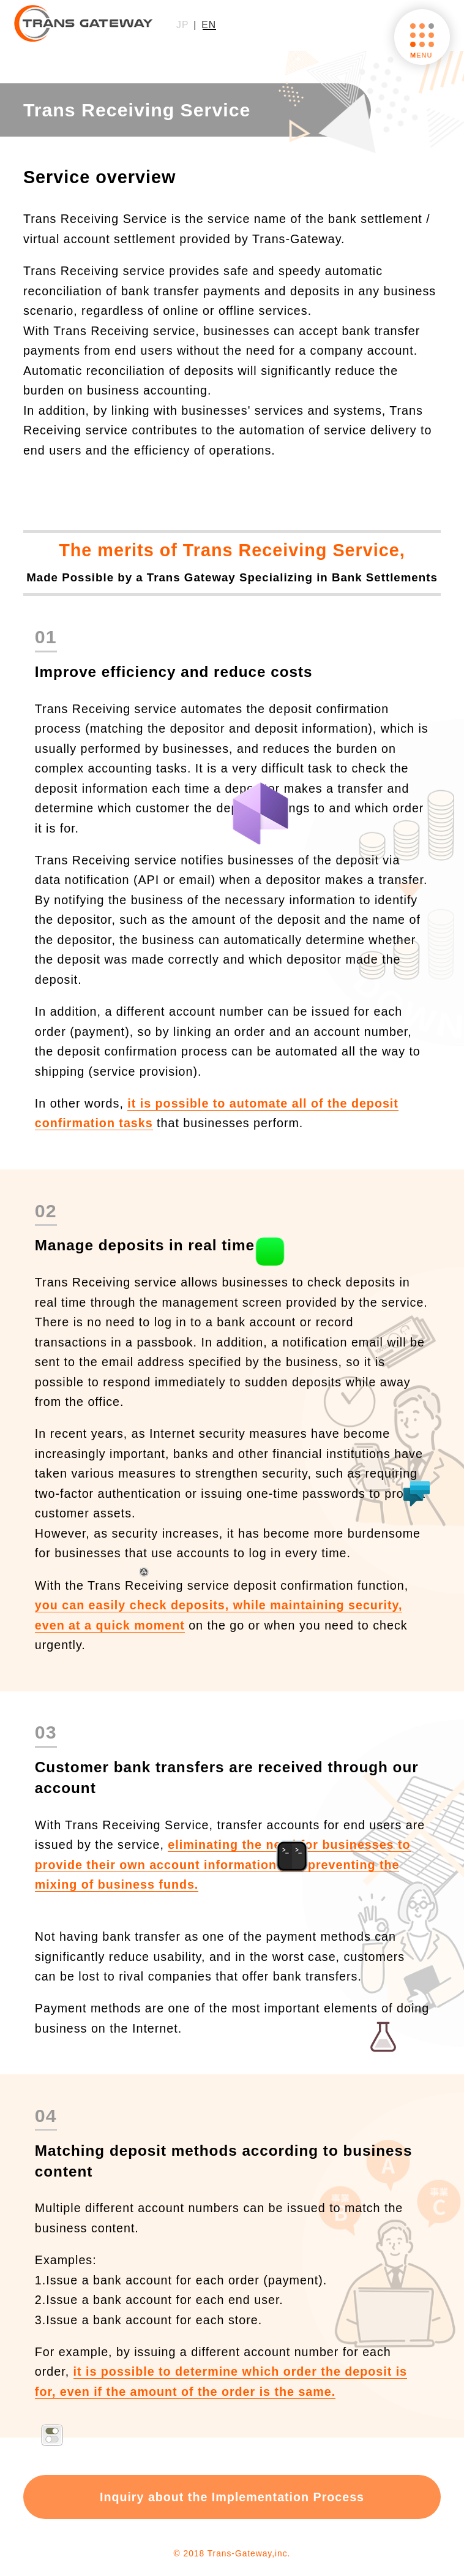  Describe the element at coordinates (292, 1856) in the screenshot. I see `open terminix terminal emulator` at that location.